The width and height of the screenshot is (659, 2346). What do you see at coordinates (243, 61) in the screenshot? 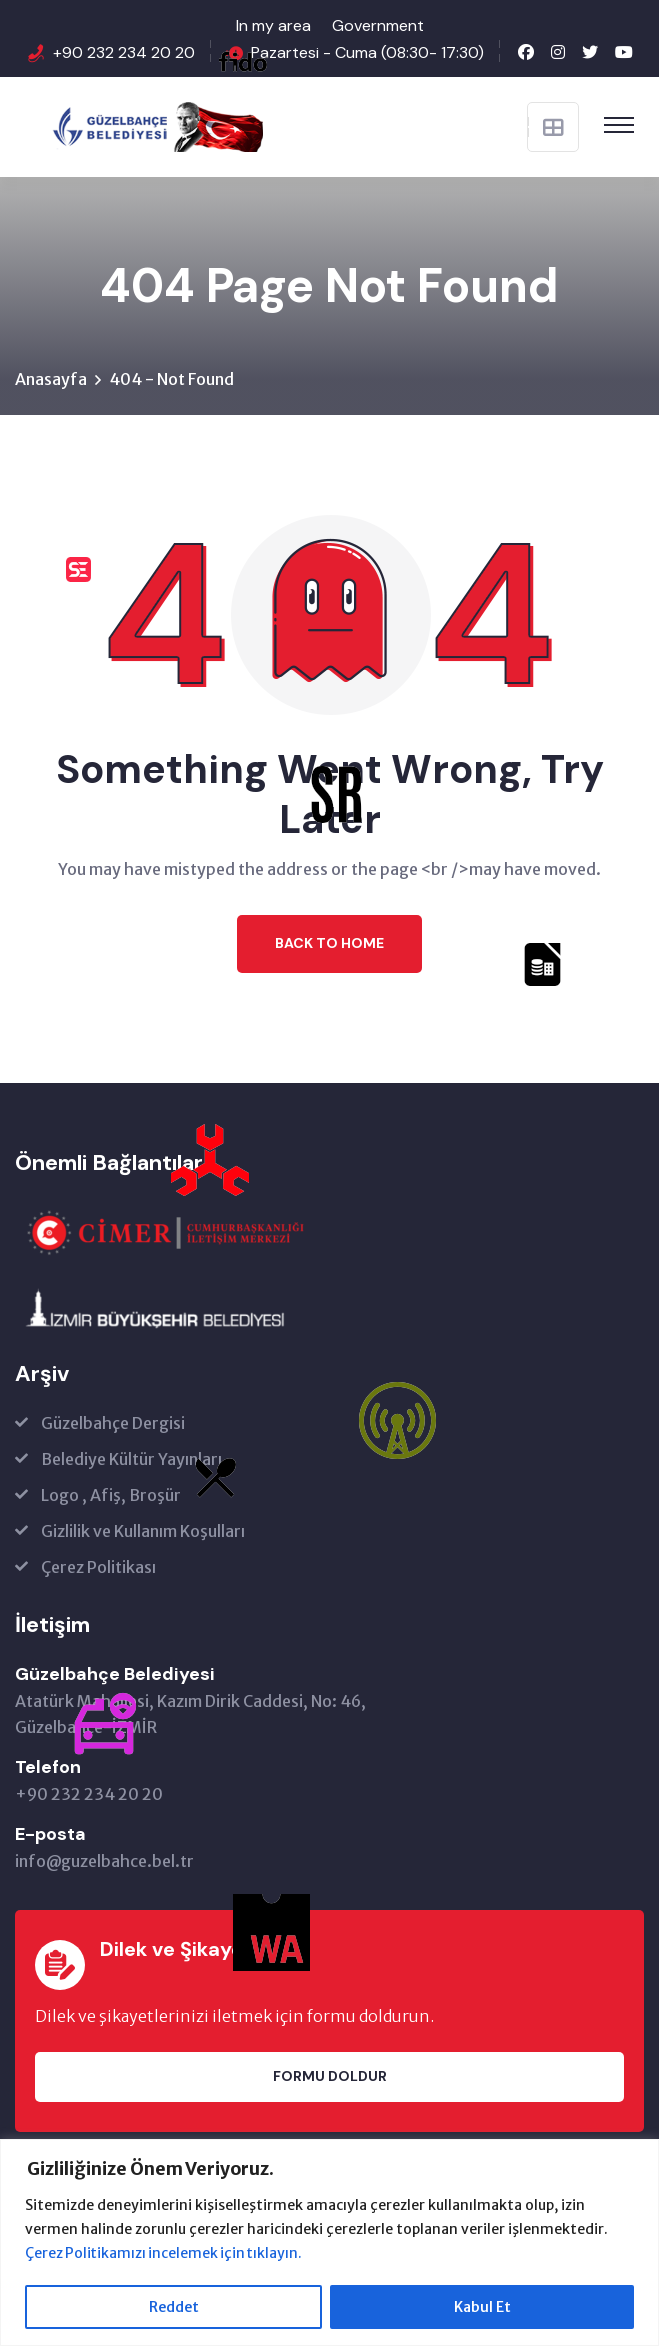
I see `fido alliance logo indicating passwordless authentication support` at bounding box center [243, 61].